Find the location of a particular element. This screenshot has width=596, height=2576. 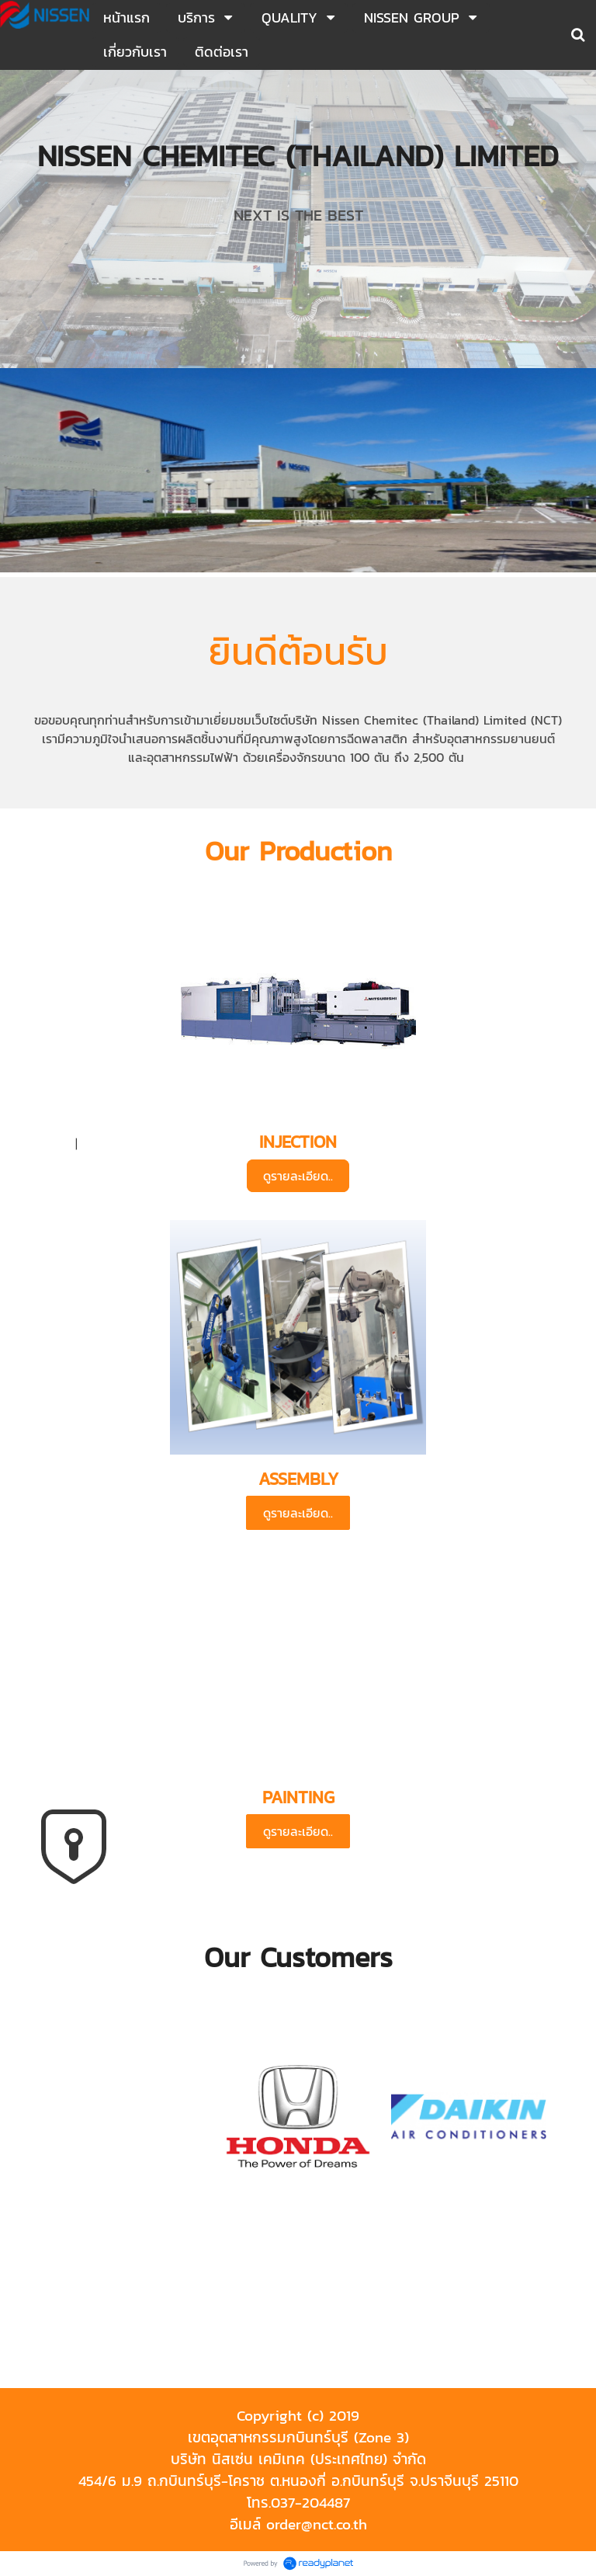

visual divider between UI elements is located at coordinates (77, 1144).